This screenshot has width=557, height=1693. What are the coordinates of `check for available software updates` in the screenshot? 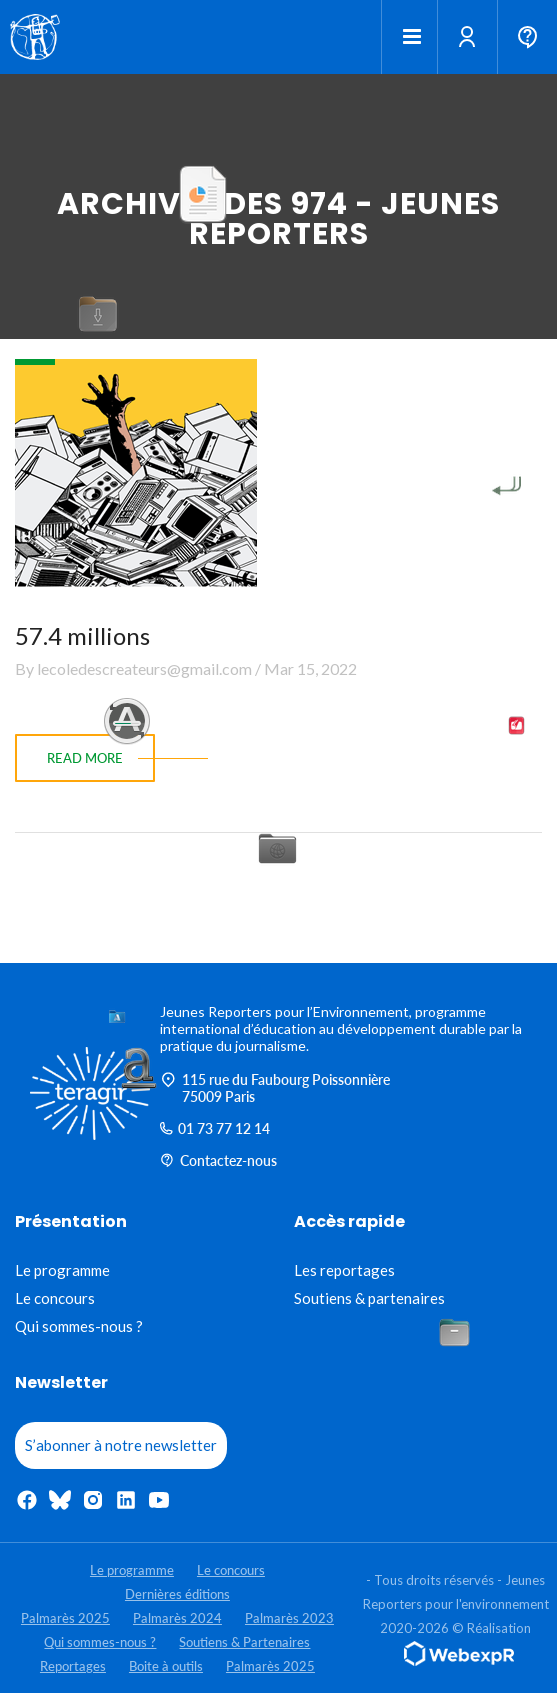 It's located at (127, 721).